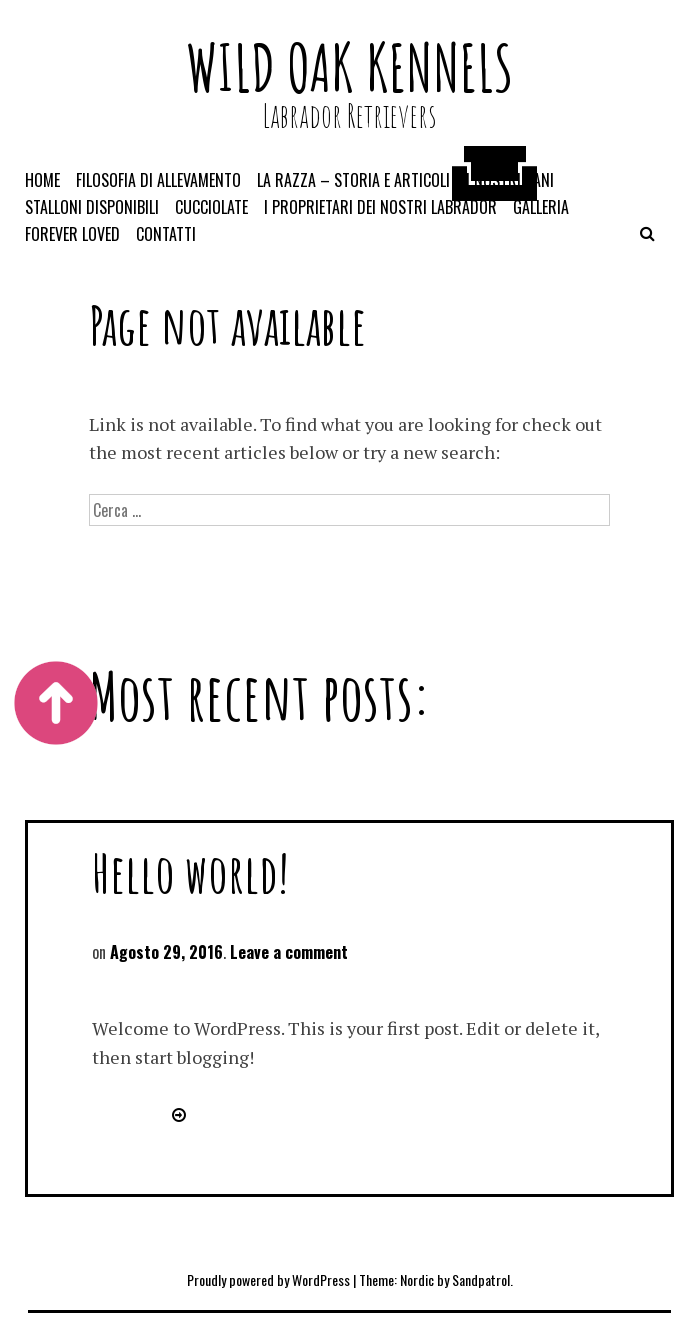  What do you see at coordinates (494, 173) in the screenshot?
I see `view weekend or leisure activities` at bounding box center [494, 173].